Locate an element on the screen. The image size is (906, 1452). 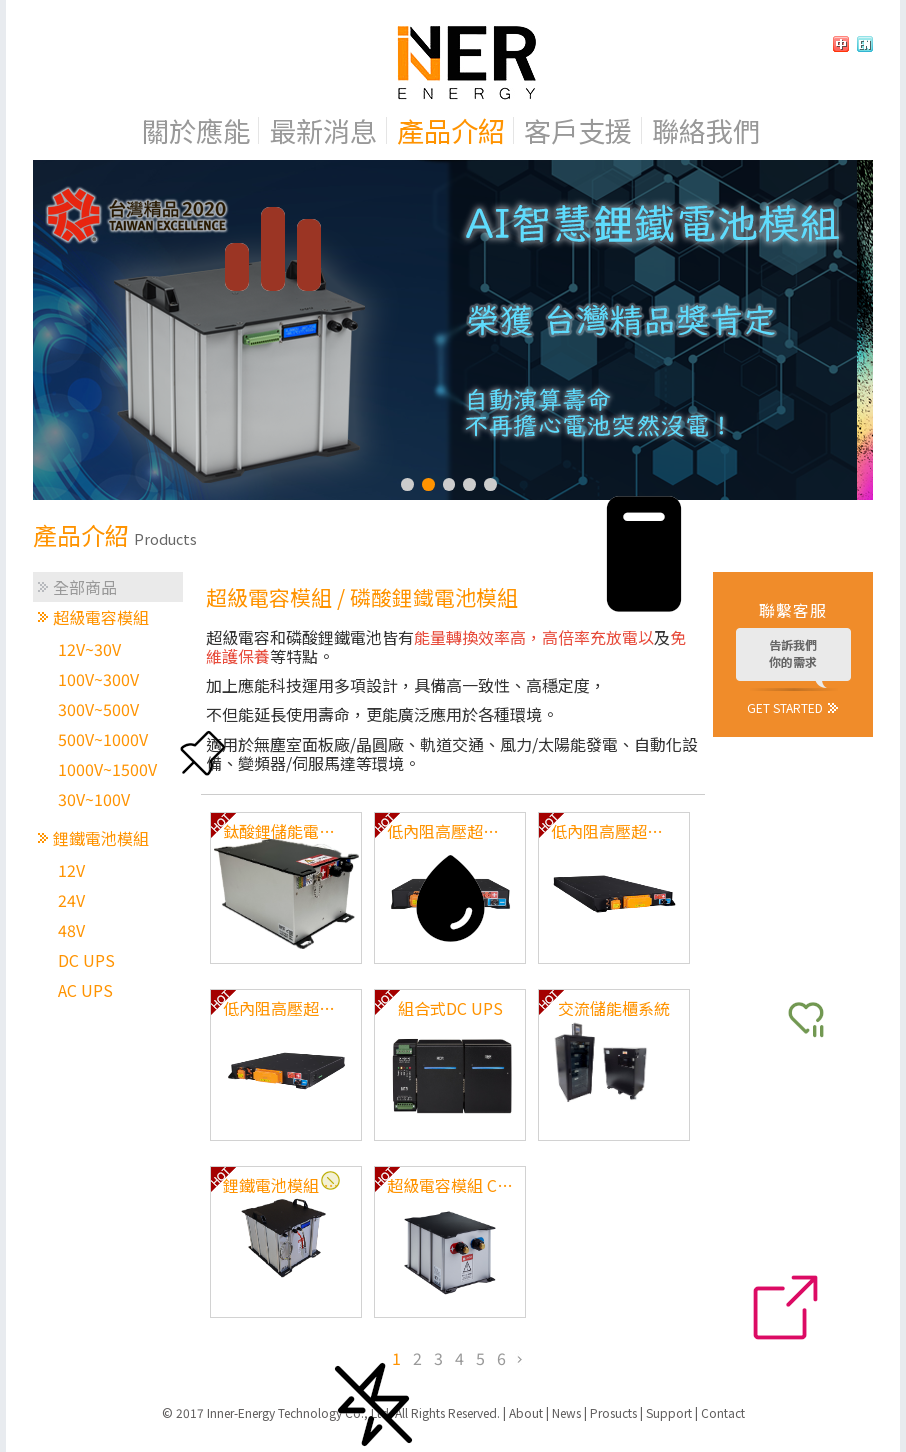
flash or lightning feature disabled is located at coordinates (373, 1404).